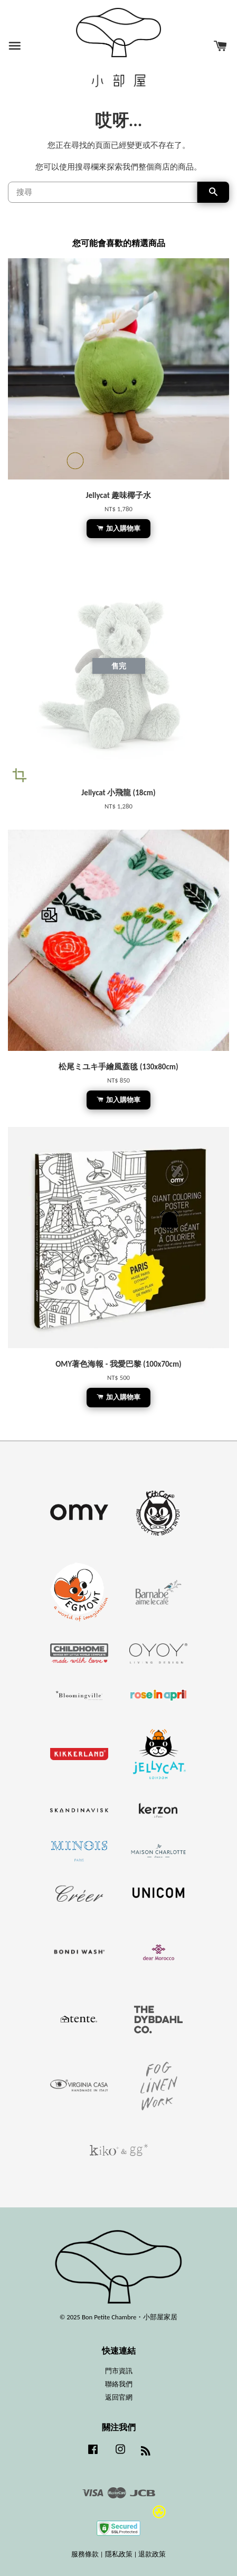 This screenshot has width=237, height=2576. What do you see at coordinates (49, 915) in the screenshot?
I see `open microsoft outlook email app` at bounding box center [49, 915].